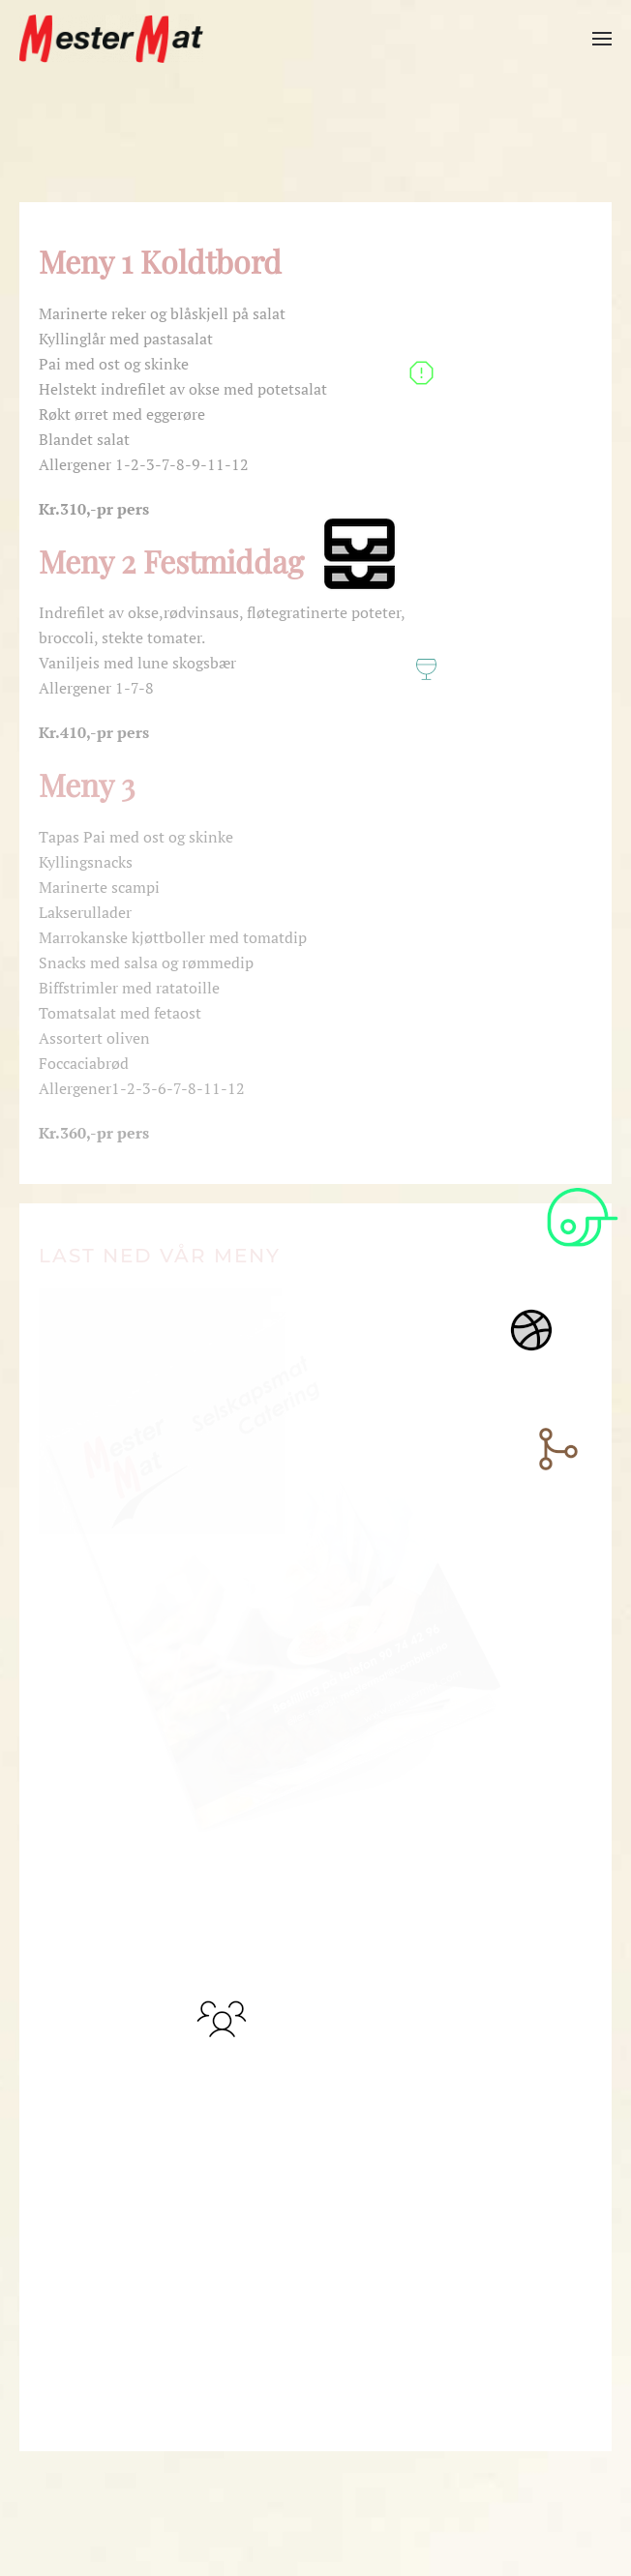  What do you see at coordinates (421, 372) in the screenshot?
I see `stop or halt current action` at bounding box center [421, 372].